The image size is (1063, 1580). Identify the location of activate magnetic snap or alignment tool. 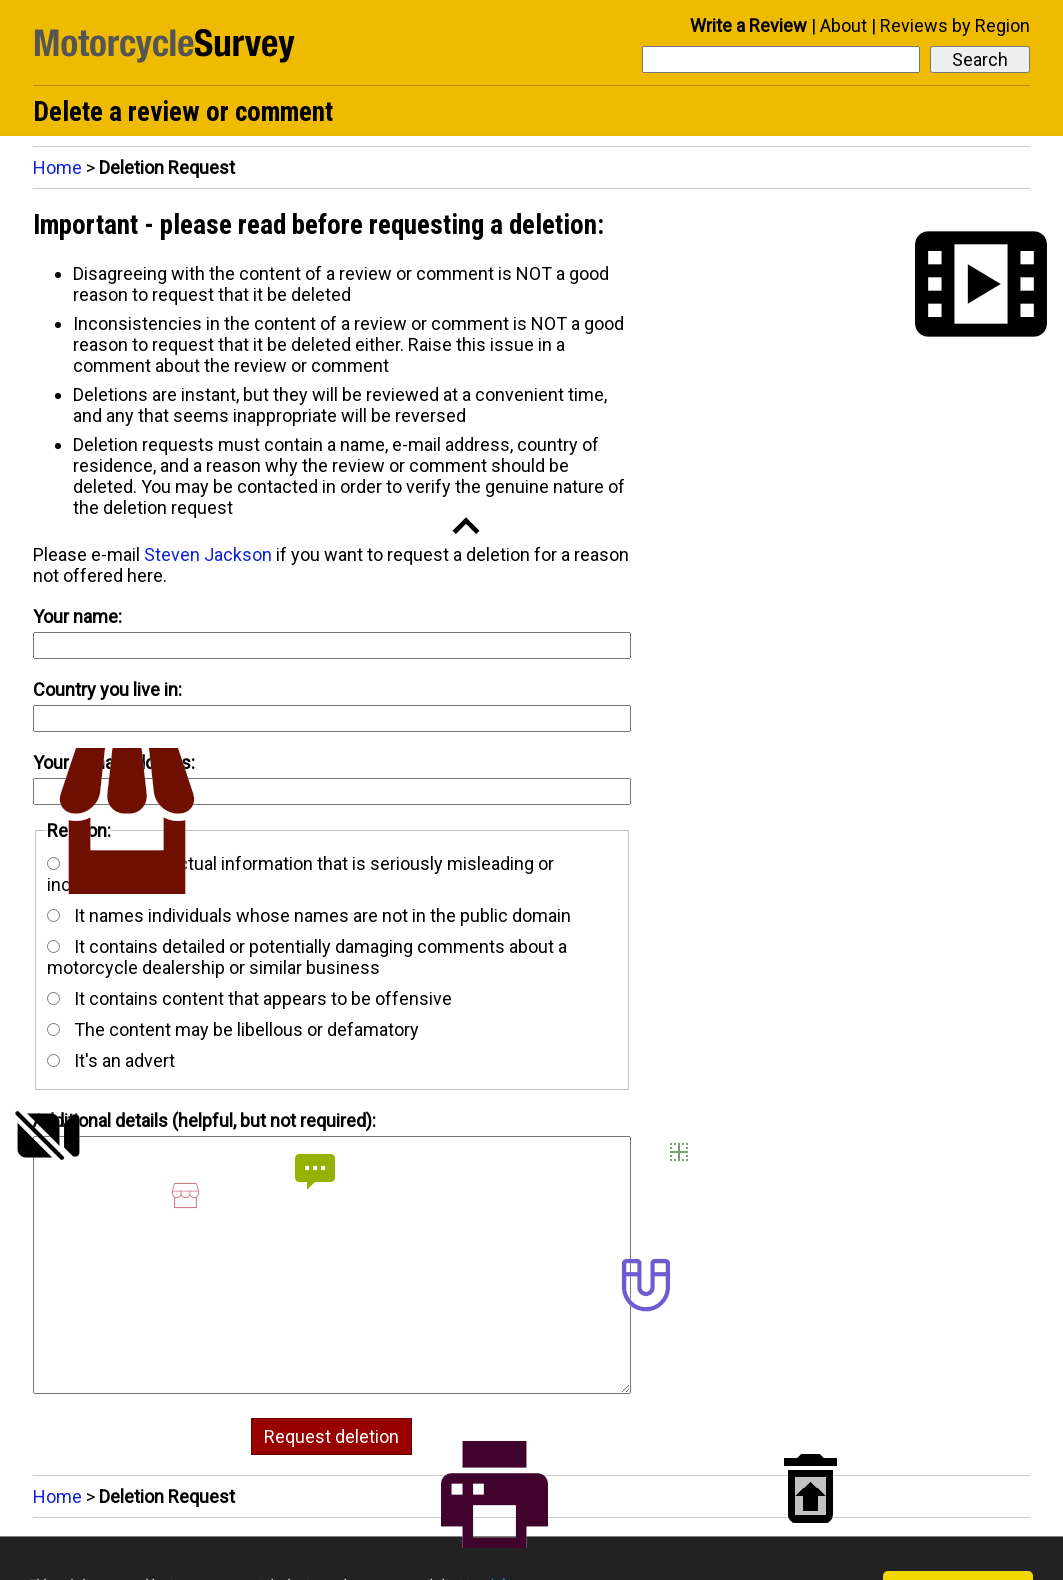
(646, 1283).